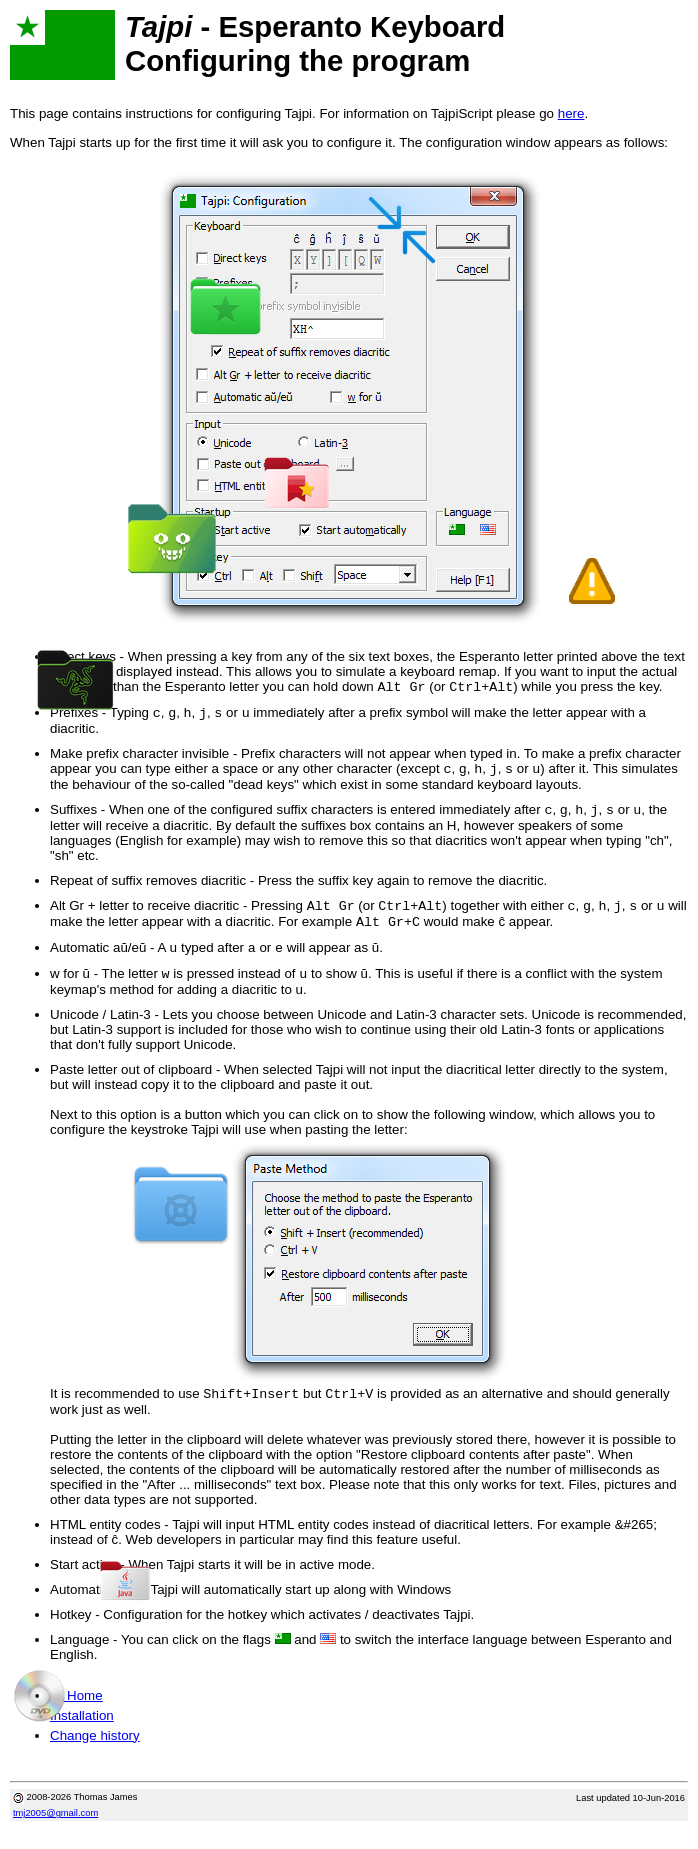 This screenshot has width=698, height=1849. What do you see at coordinates (296, 484) in the screenshot?
I see `open your bookmarked files folder` at bounding box center [296, 484].